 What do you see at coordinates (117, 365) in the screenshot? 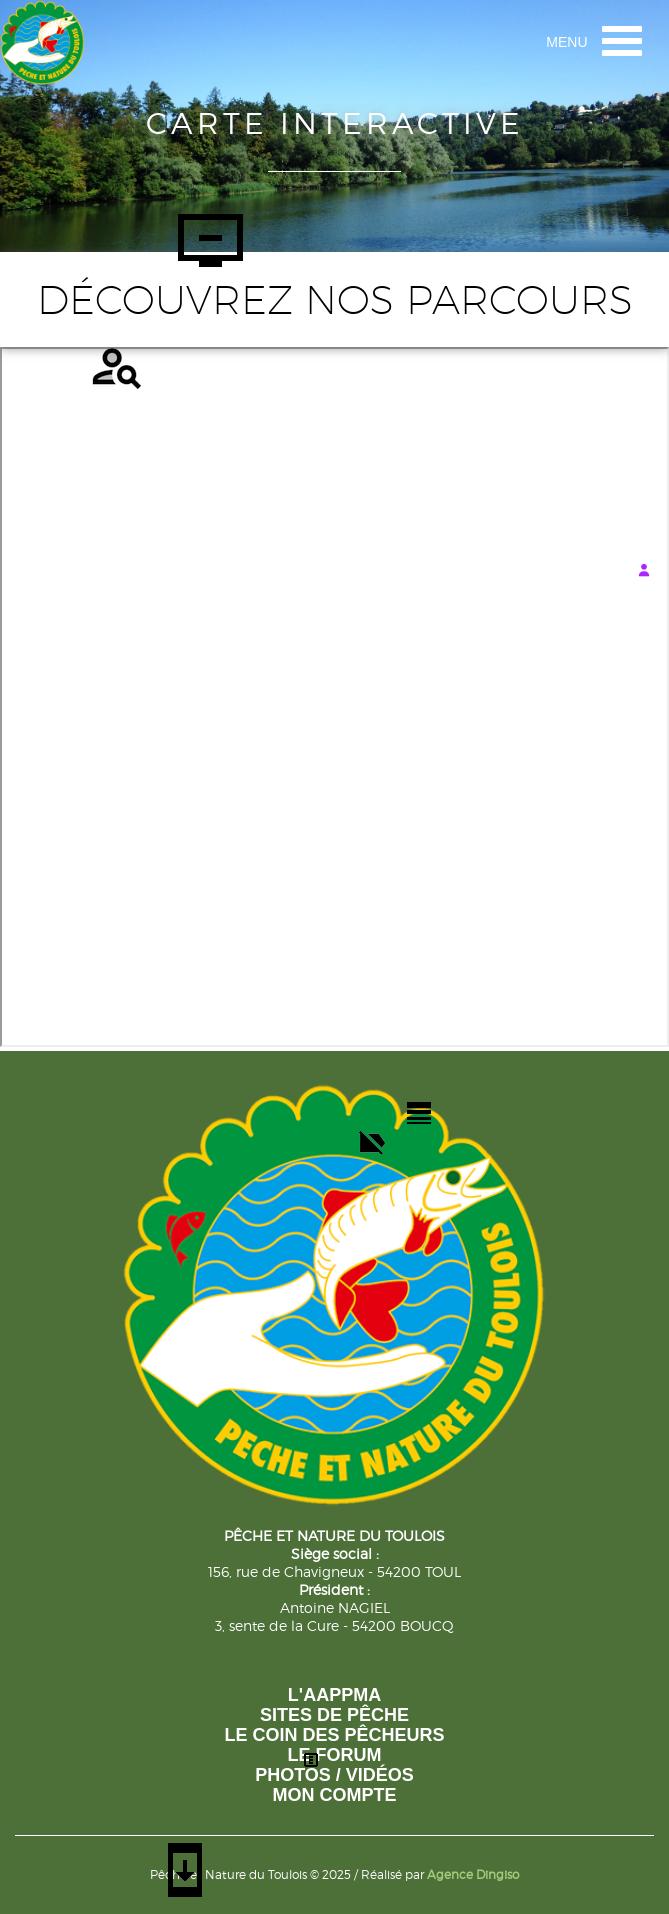
I see `search for a contact or user` at bounding box center [117, 365].